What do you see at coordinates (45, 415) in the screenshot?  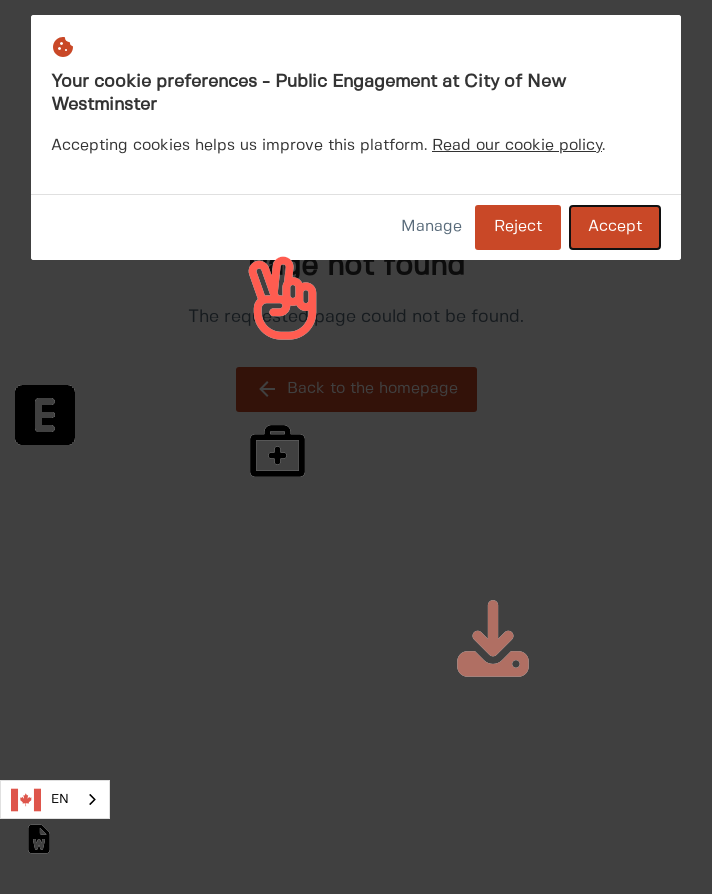 I see `indicates explicit content warning` at bounding box center [45, 415].